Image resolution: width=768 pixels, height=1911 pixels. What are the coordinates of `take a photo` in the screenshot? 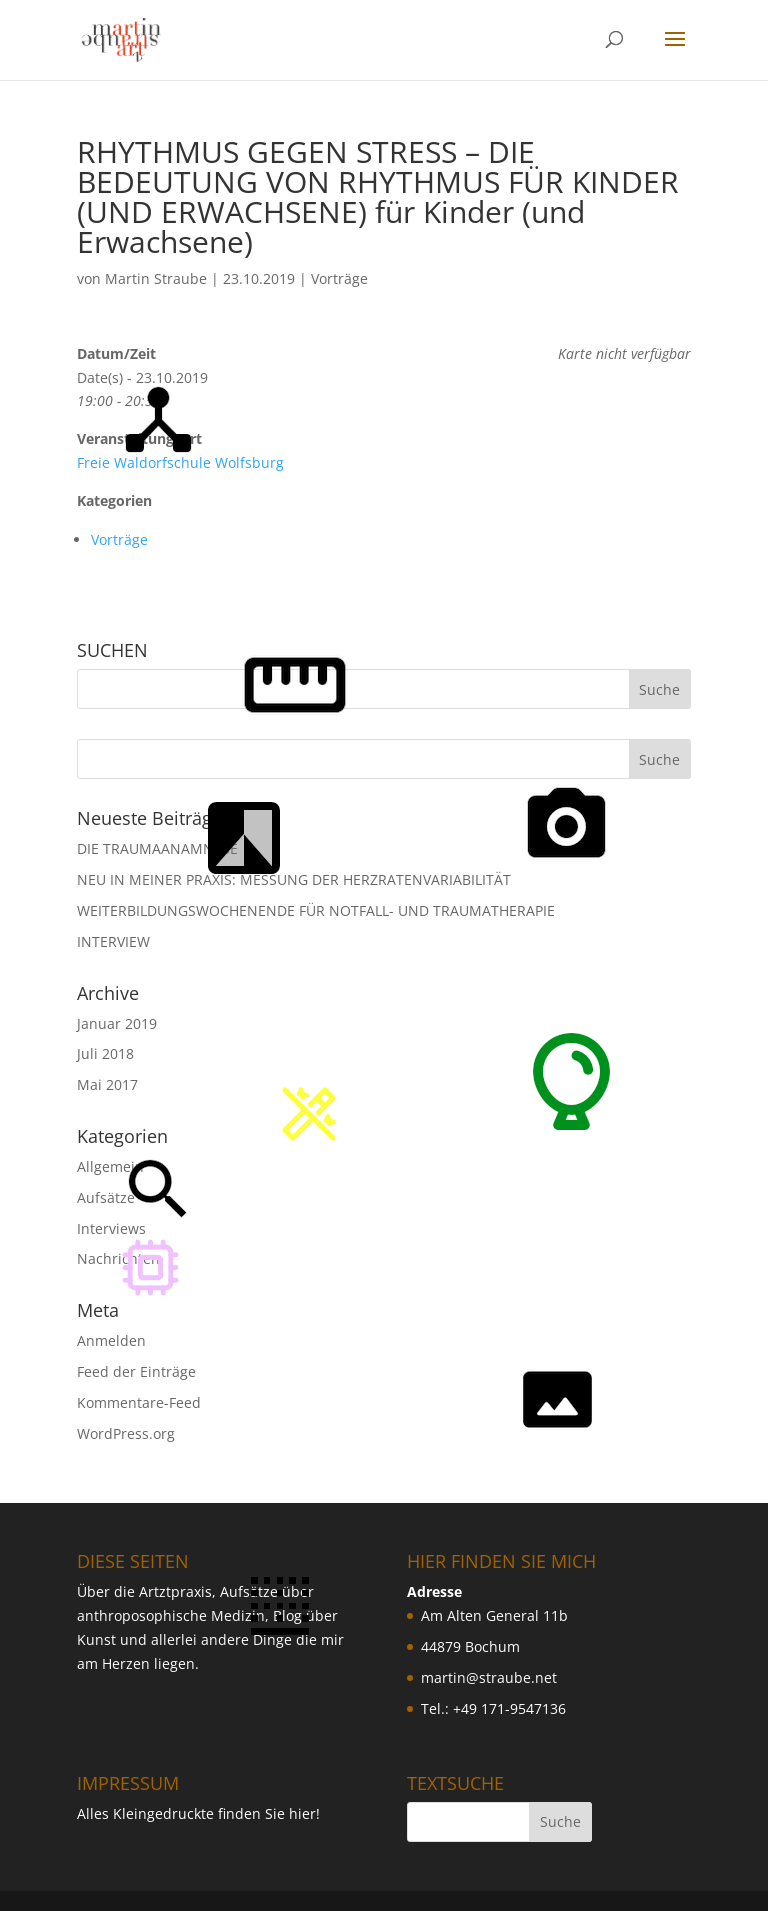 It's located at (566, 826).